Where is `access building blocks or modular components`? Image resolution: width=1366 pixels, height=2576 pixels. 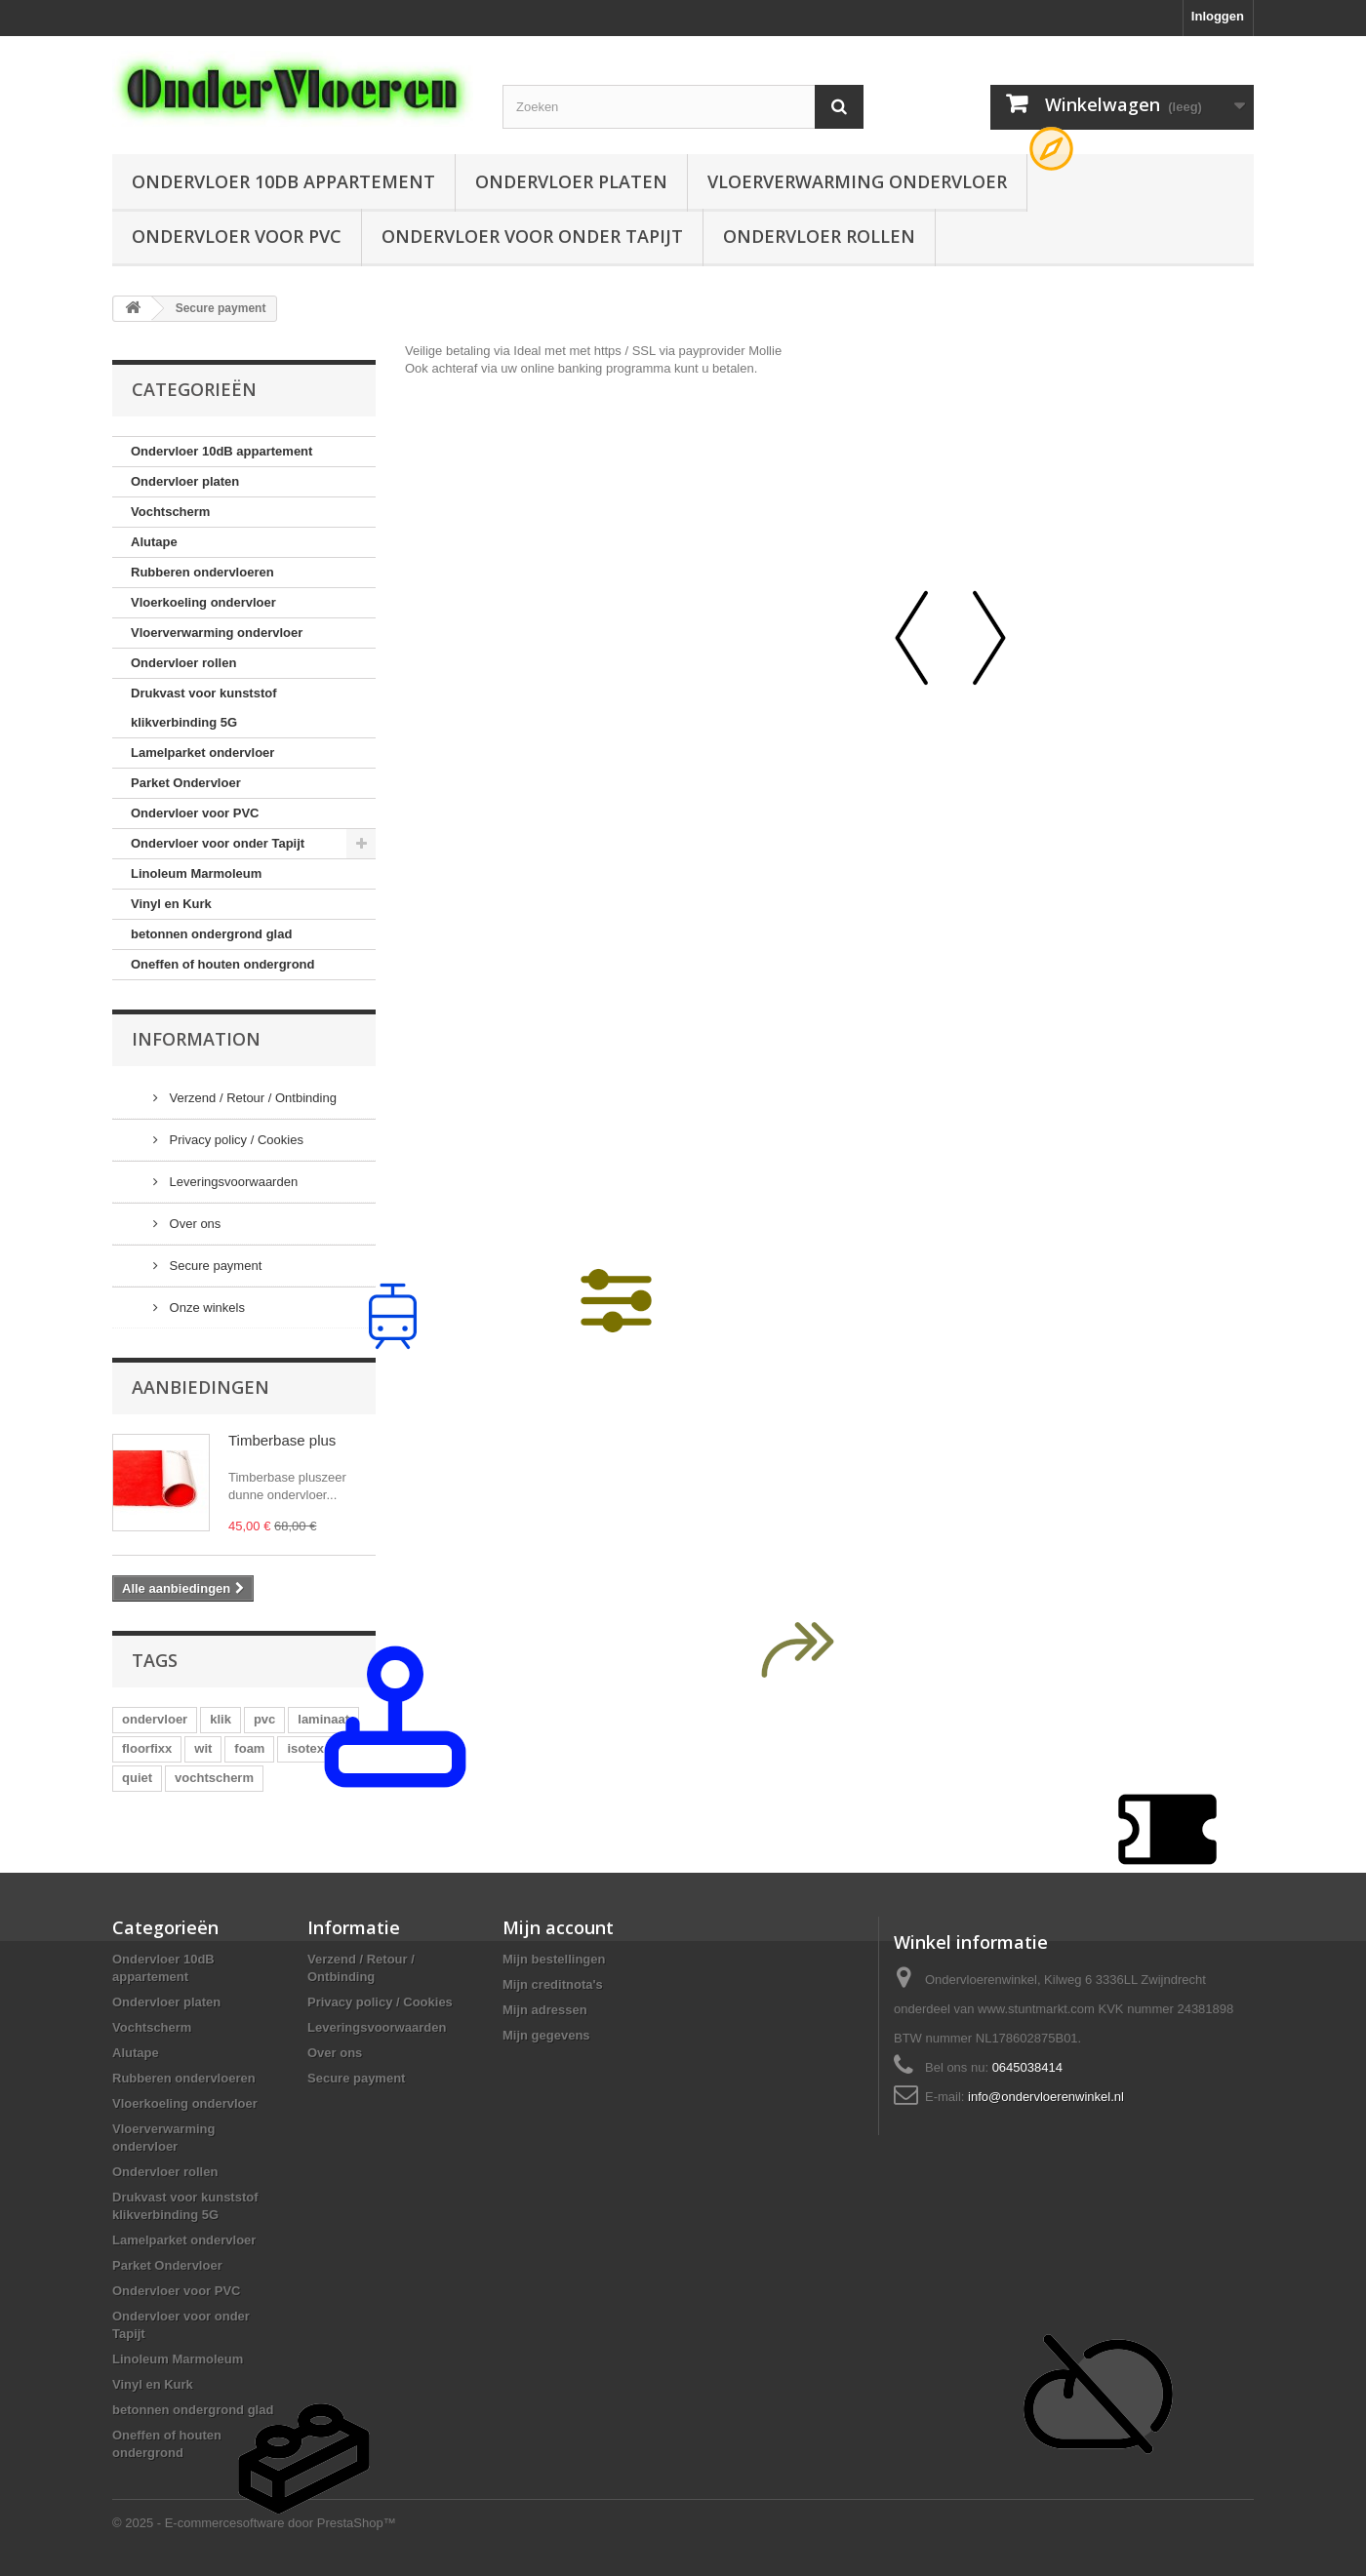
access building blocks or modular components is located at coordinates (303, 2456).